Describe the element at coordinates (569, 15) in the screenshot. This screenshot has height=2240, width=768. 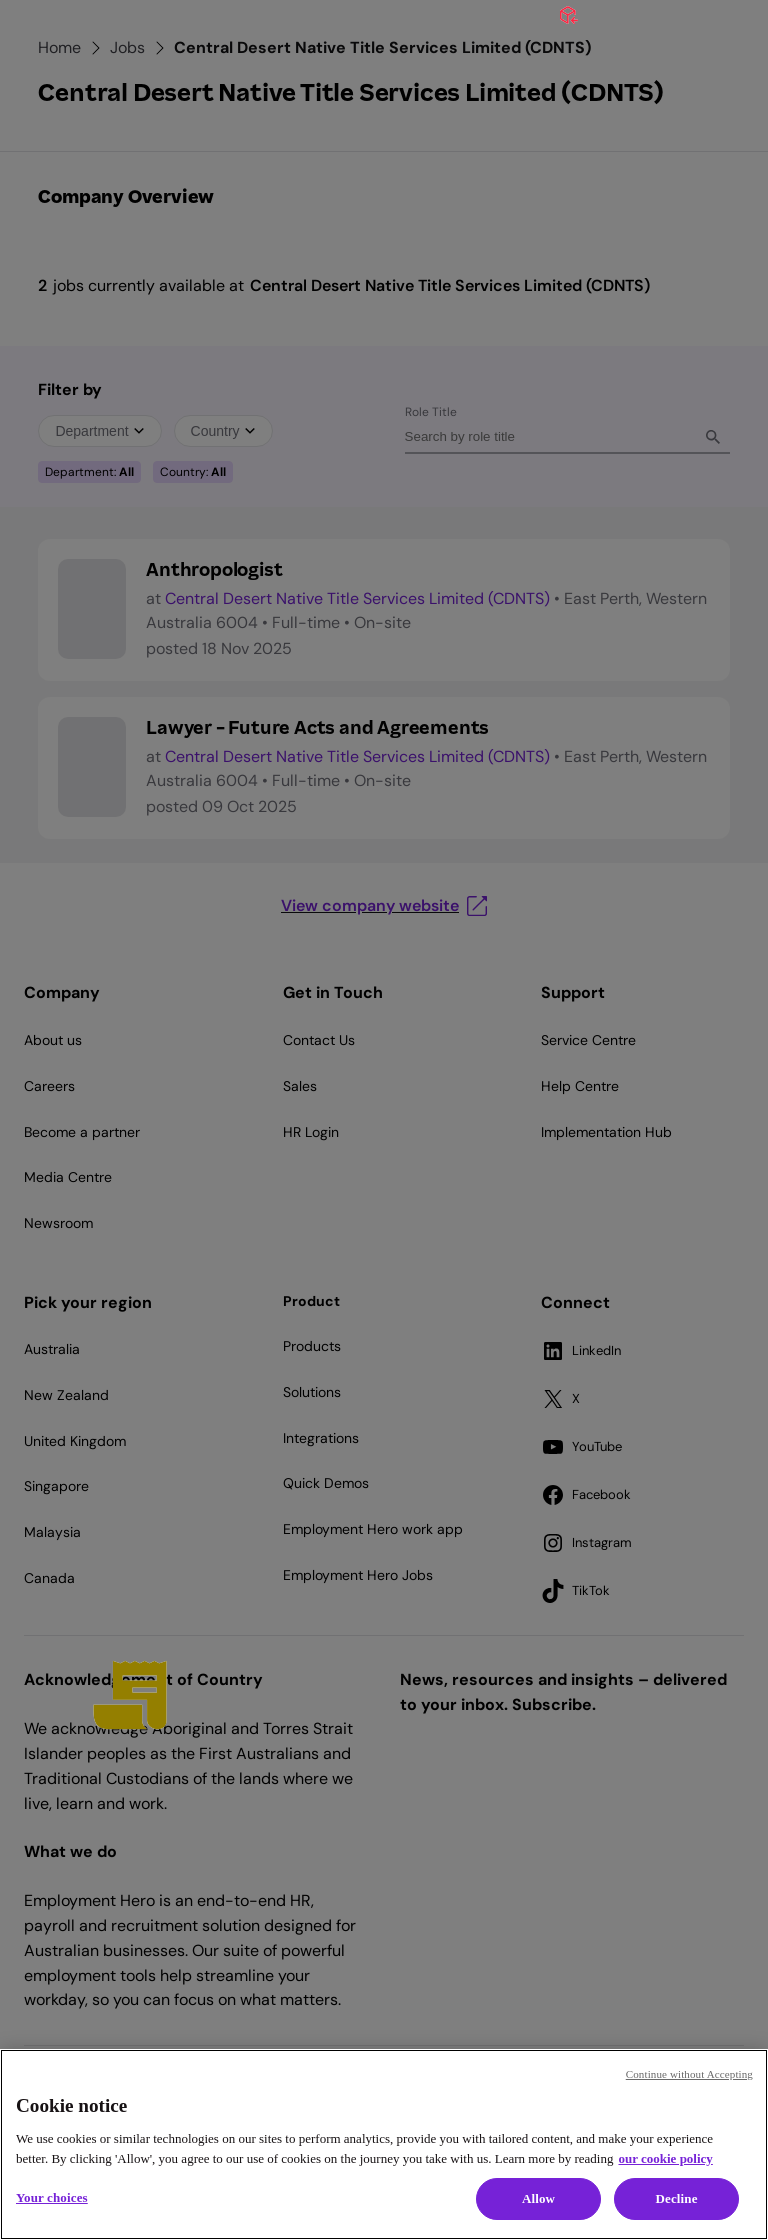
I see `view package dependencies` at that location.